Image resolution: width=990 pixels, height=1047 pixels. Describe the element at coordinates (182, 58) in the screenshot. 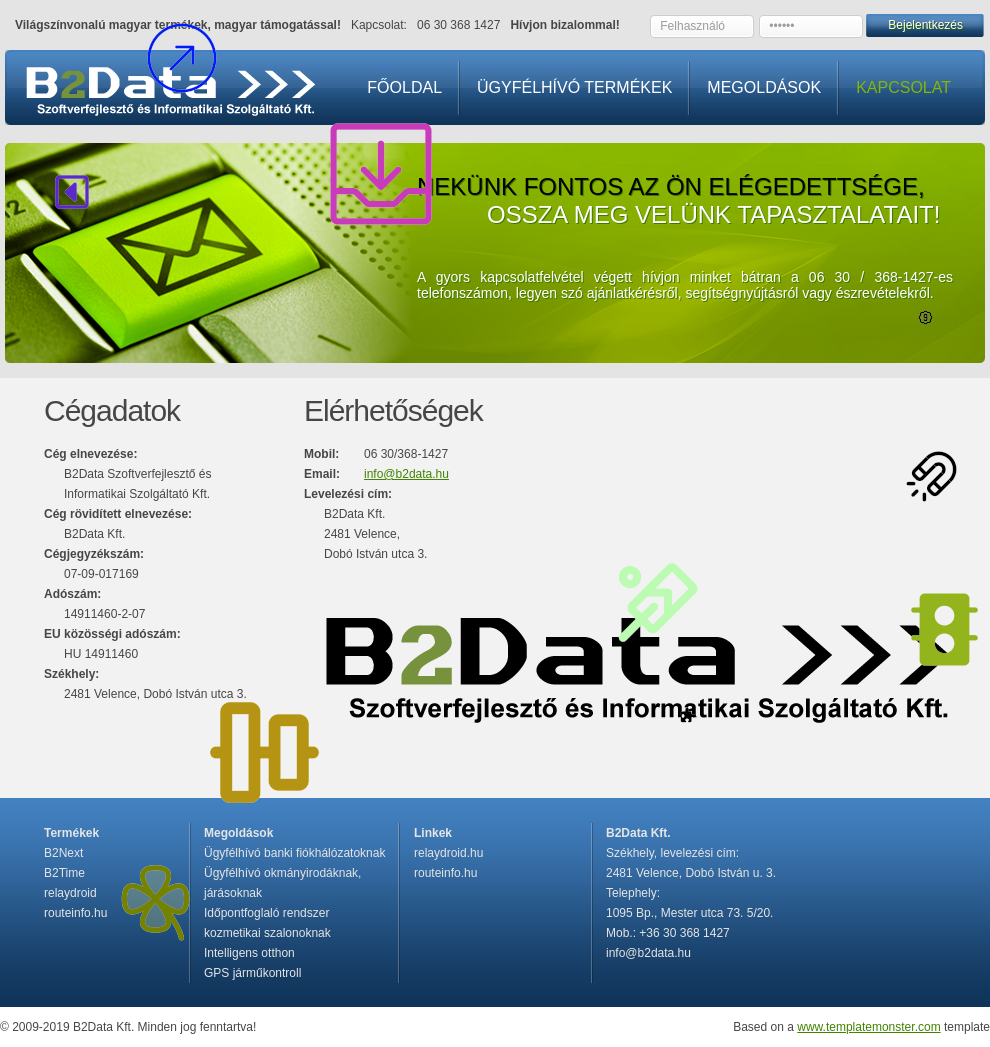

I see `open link in new tab or window` at that location.